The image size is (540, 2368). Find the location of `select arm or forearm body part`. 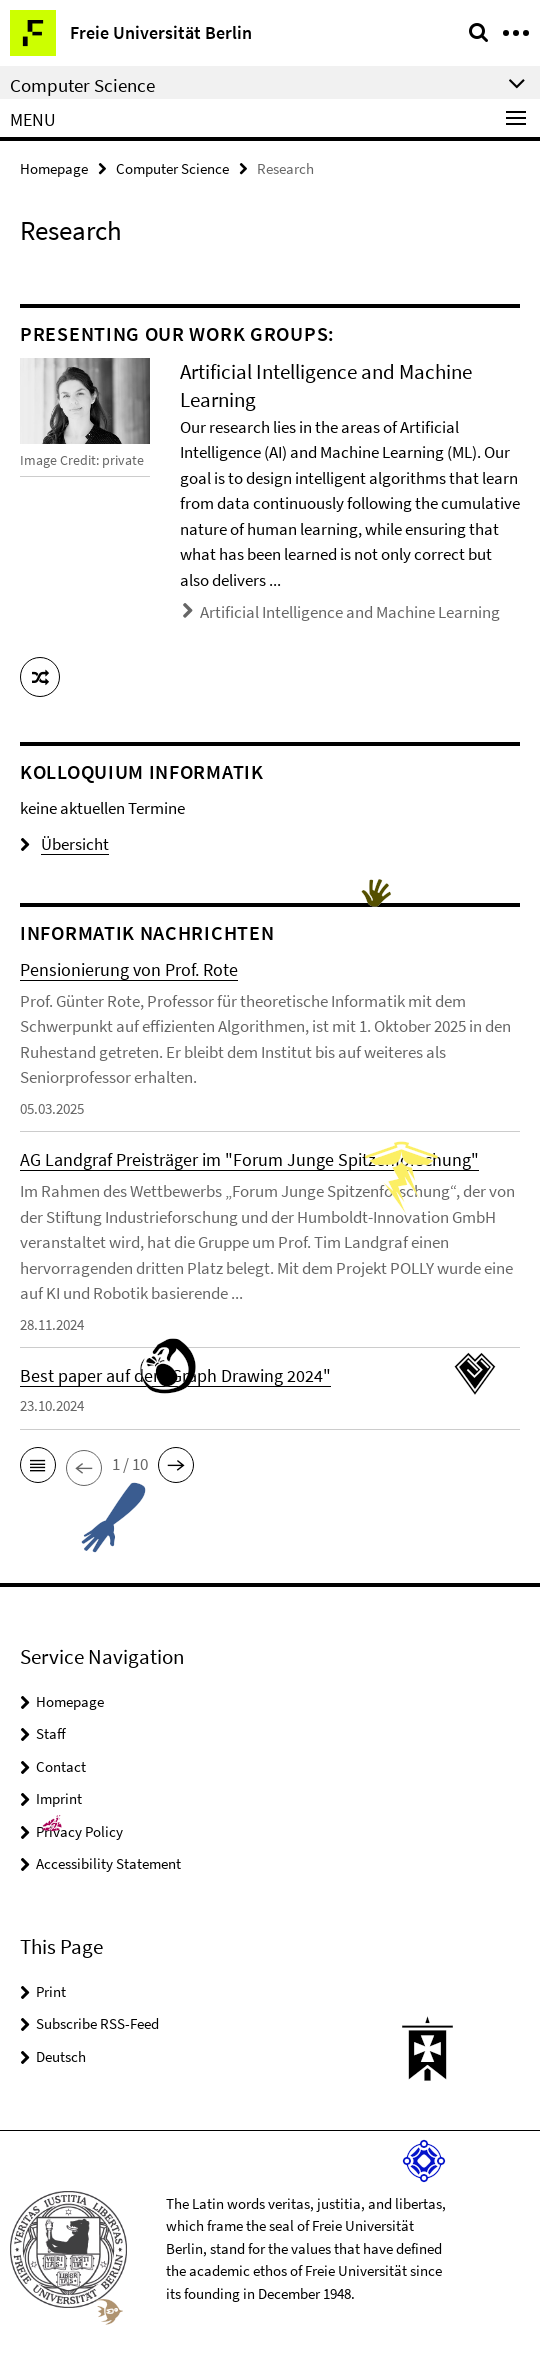

select arm or forearm body part is located at coordinates (113, 1517).